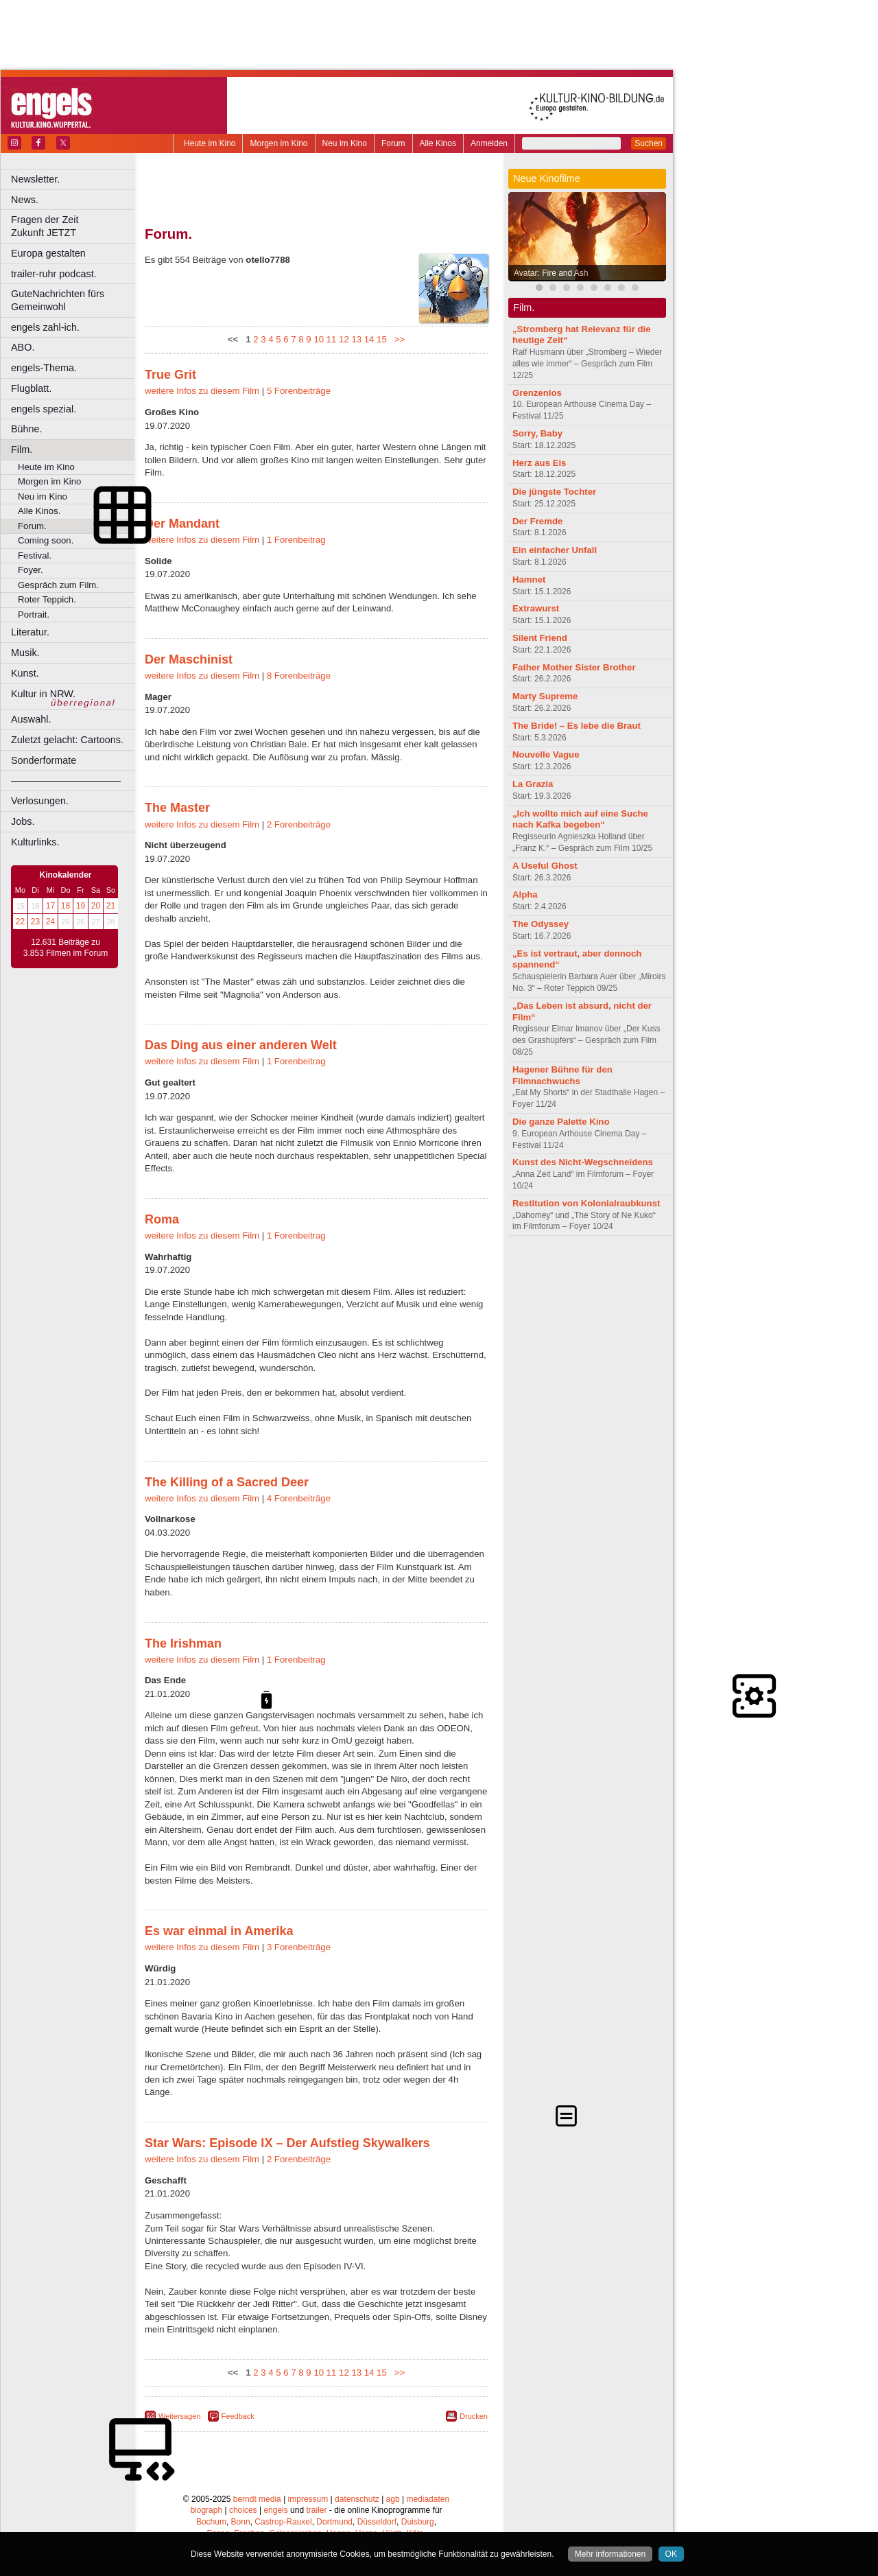 Image resolution: width=878 pixels, height=2576 pixels. What do you see at coordinates (266, 1700) in the screenshot?
I see `indicates device is currently charging` at bounding box center [266, 1700].